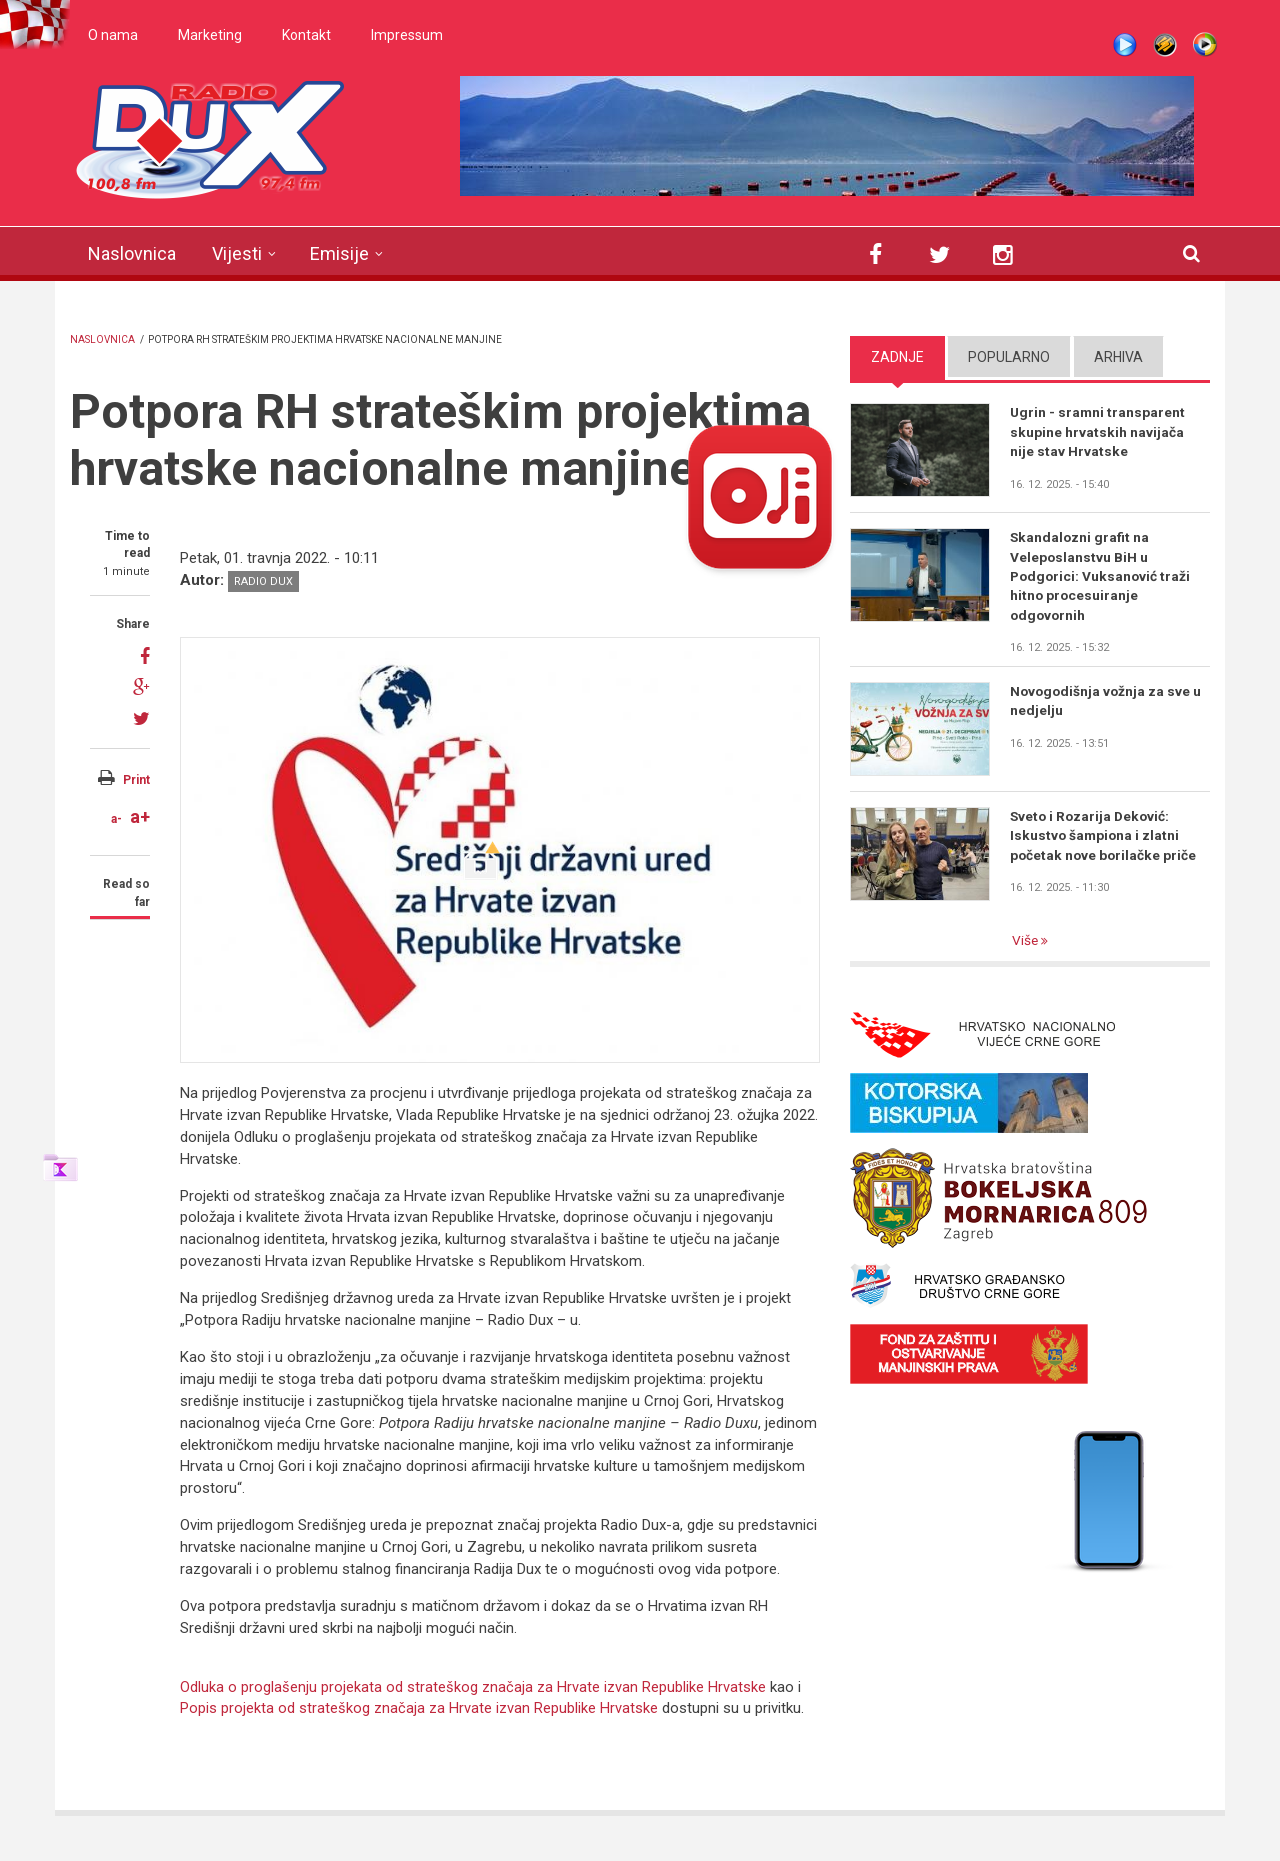 This screenshot has height=1861, width=1280. I want to click on open monophony music player app, so click(760, 497).